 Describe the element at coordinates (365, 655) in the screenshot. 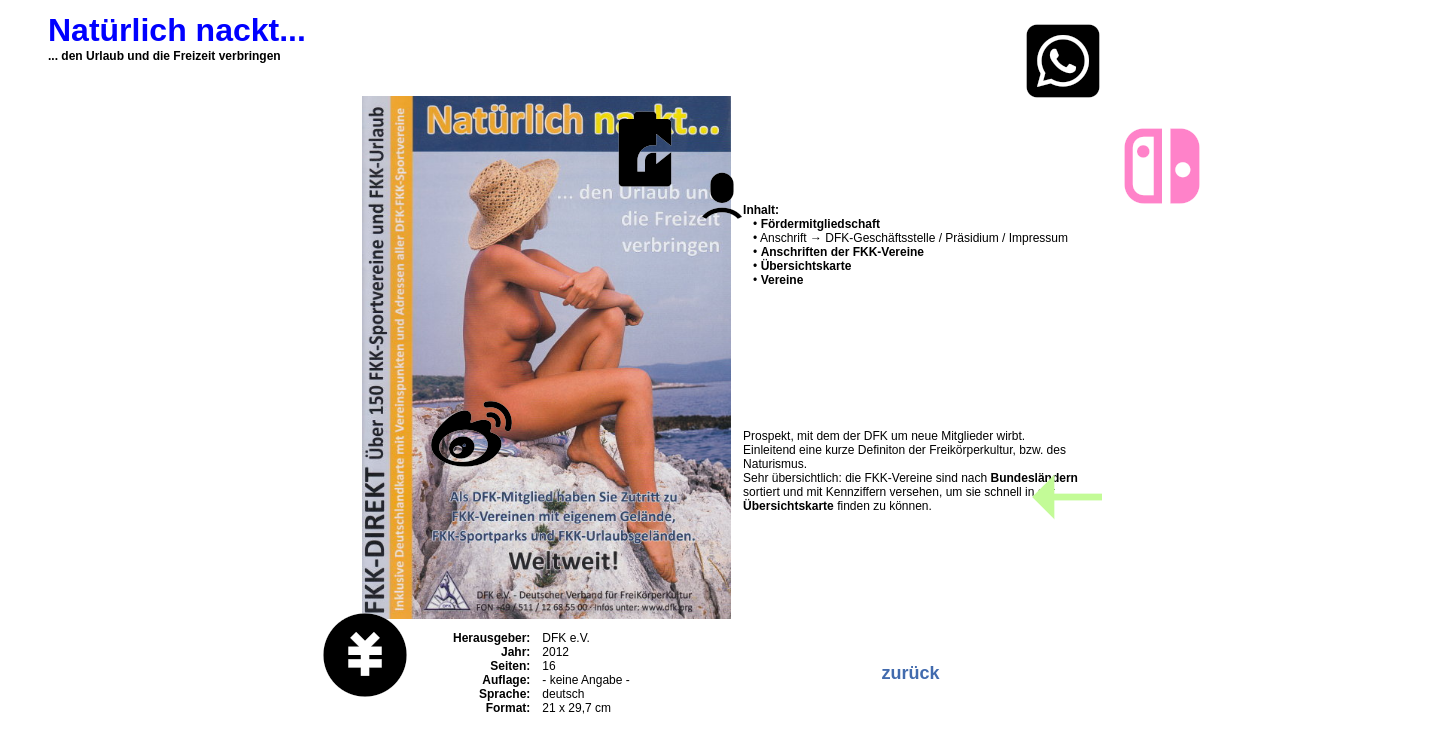

I see `view balance in chinese yuan` at that location.